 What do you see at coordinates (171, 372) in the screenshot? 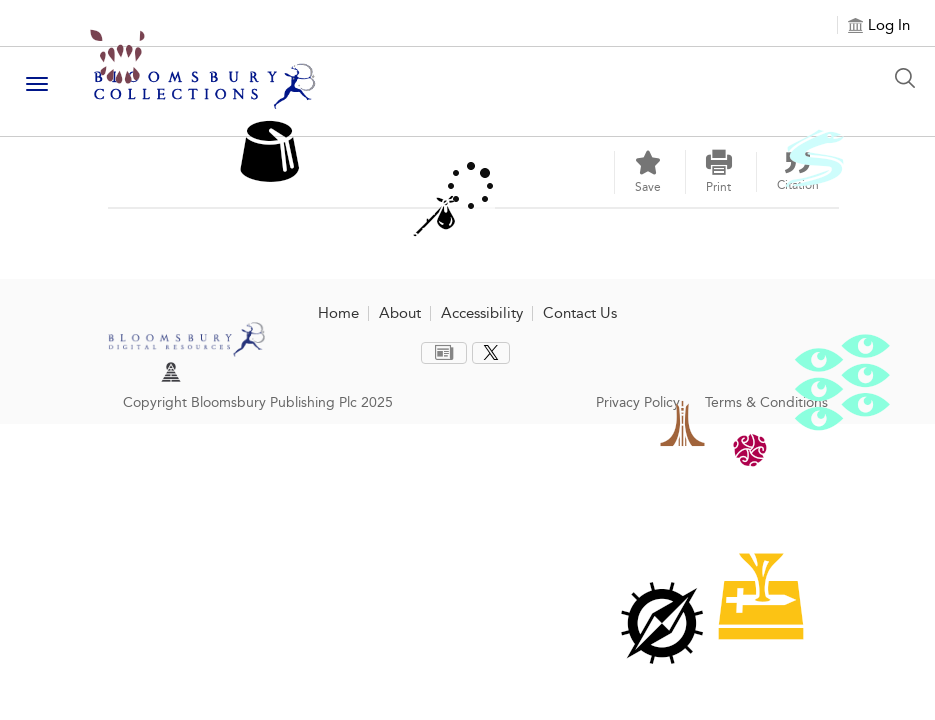
I see `view historical landmarks or monuments` at bounding box center [171, 372].